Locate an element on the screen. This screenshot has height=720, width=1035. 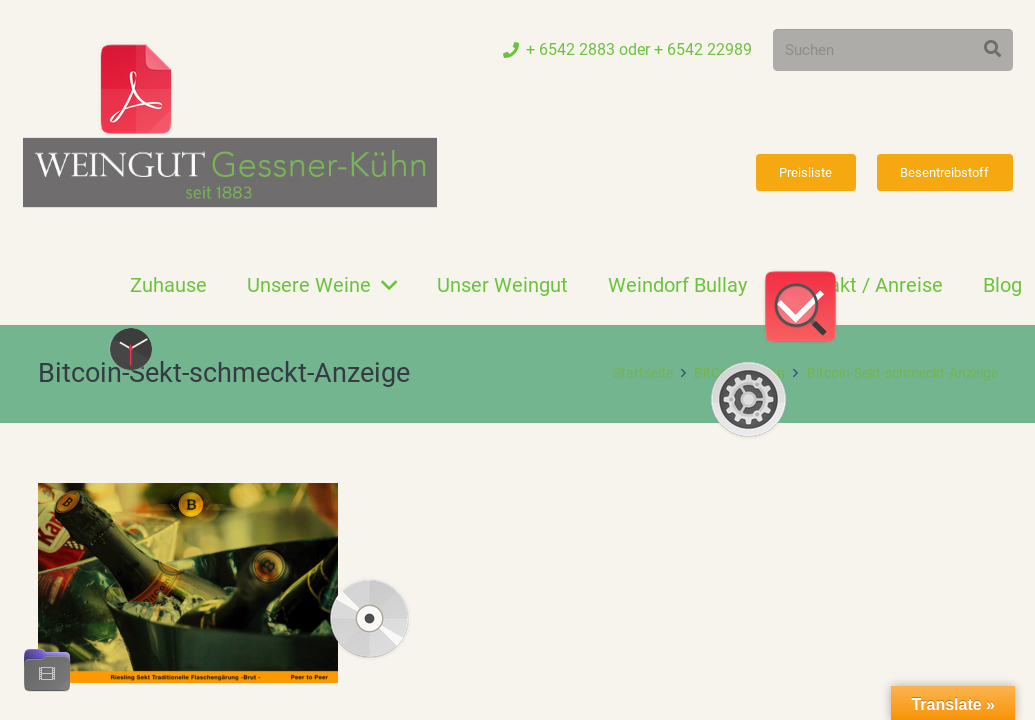
open your videos folder is located at coordinates (47, 670).